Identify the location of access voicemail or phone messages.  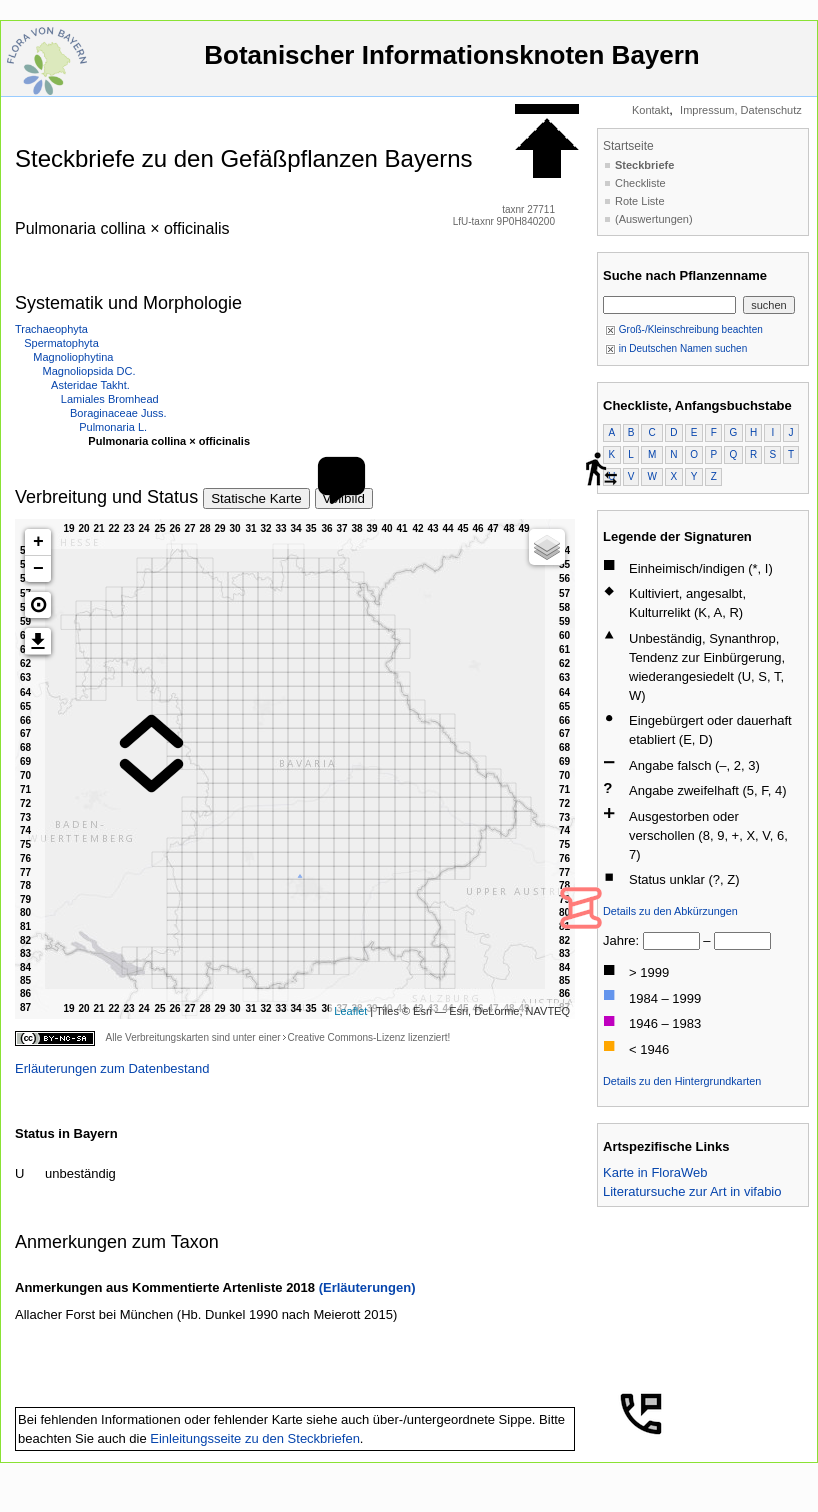
(641, 1414).